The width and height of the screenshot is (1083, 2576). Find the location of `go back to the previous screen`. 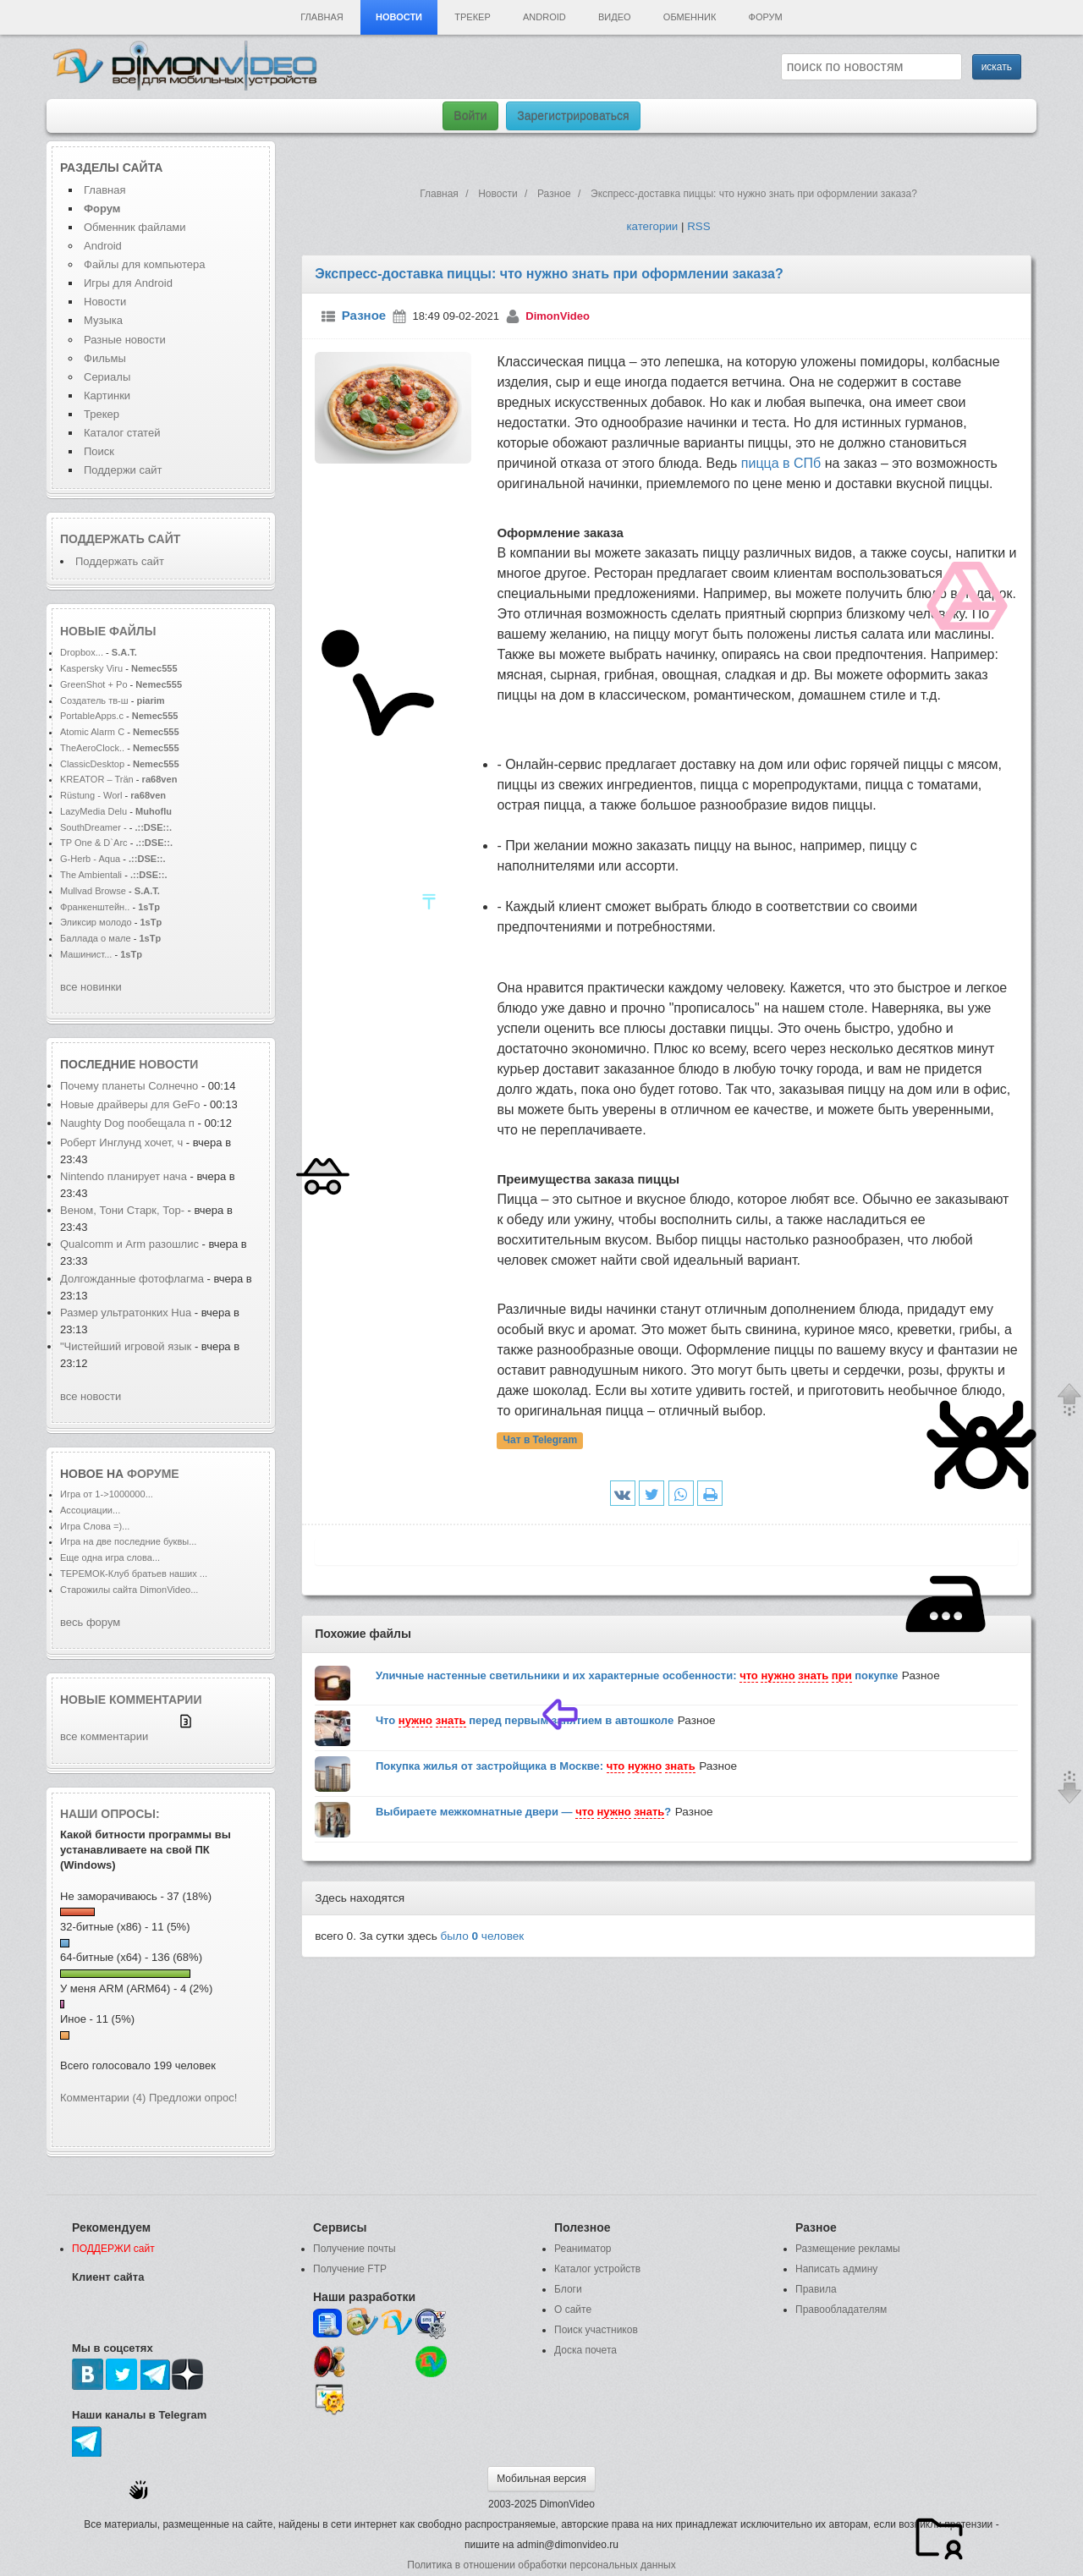

go back to the previous screen is located at coordinates (559, 1714).